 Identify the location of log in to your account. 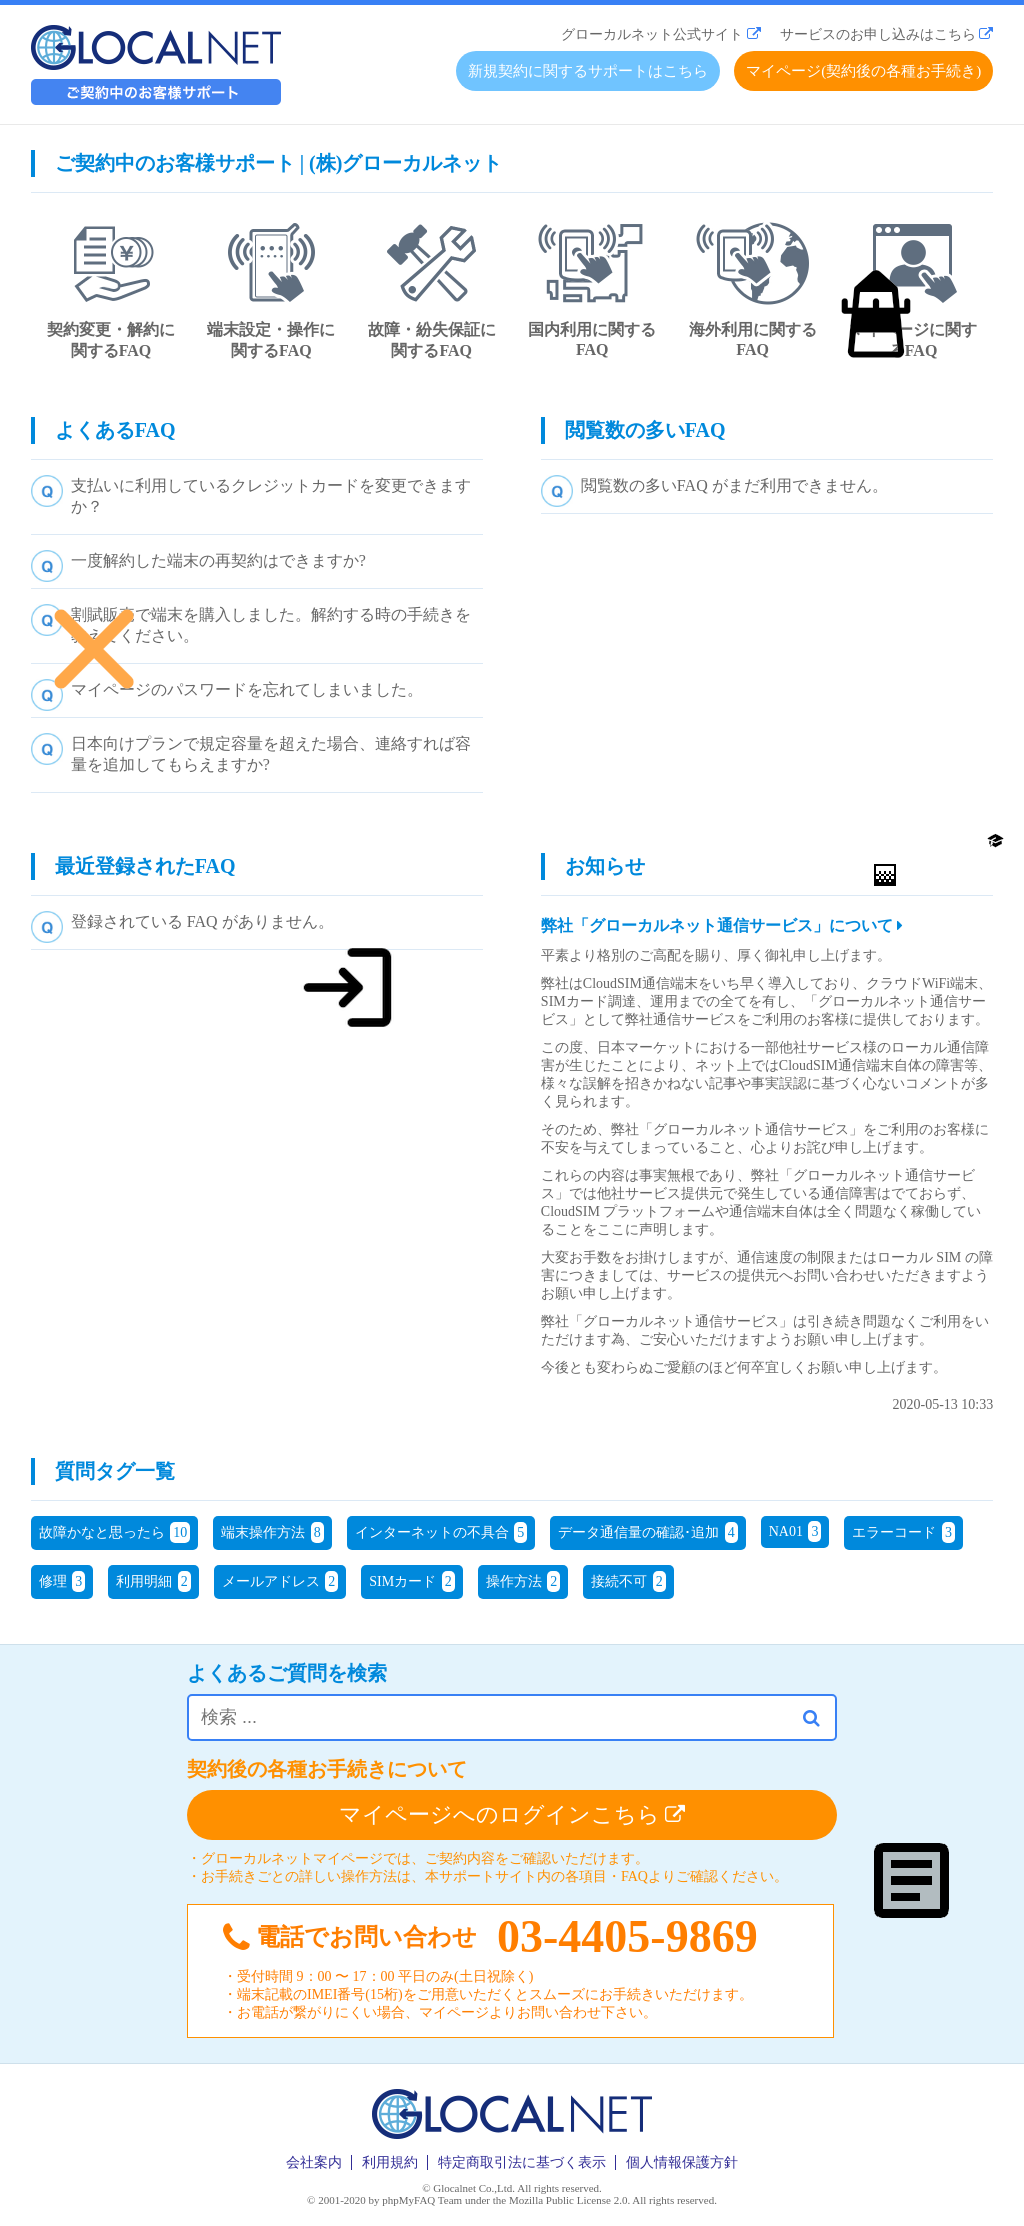
(347, 987).